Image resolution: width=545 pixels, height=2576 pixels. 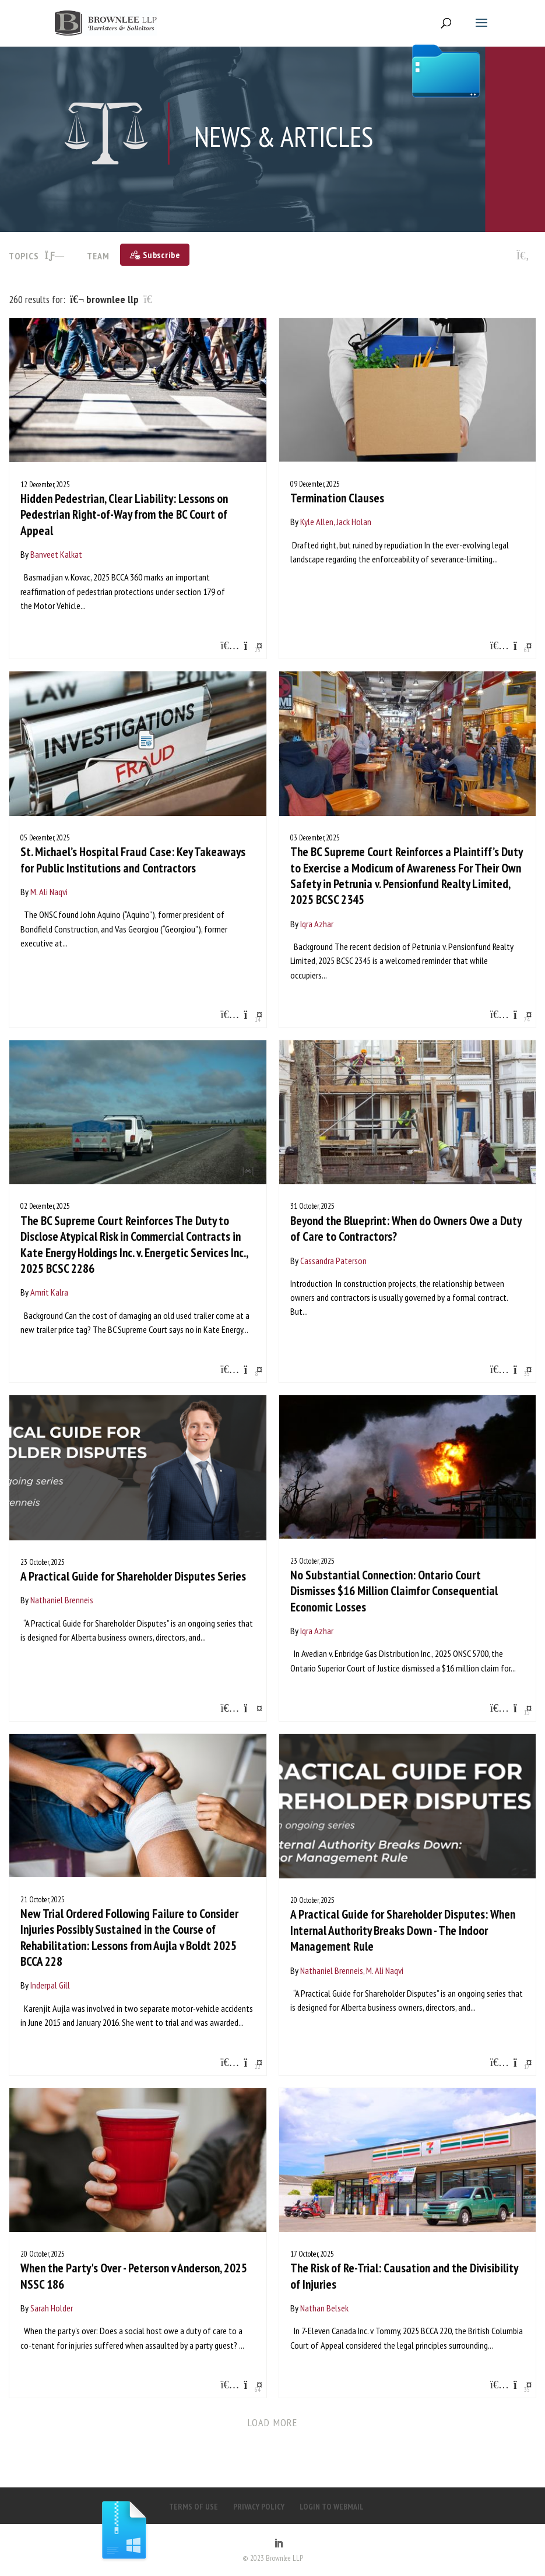 What do you see at coordinates (446, 73) in the screenshot?
I see `open desktop folder` at bounding box center [446, 73].